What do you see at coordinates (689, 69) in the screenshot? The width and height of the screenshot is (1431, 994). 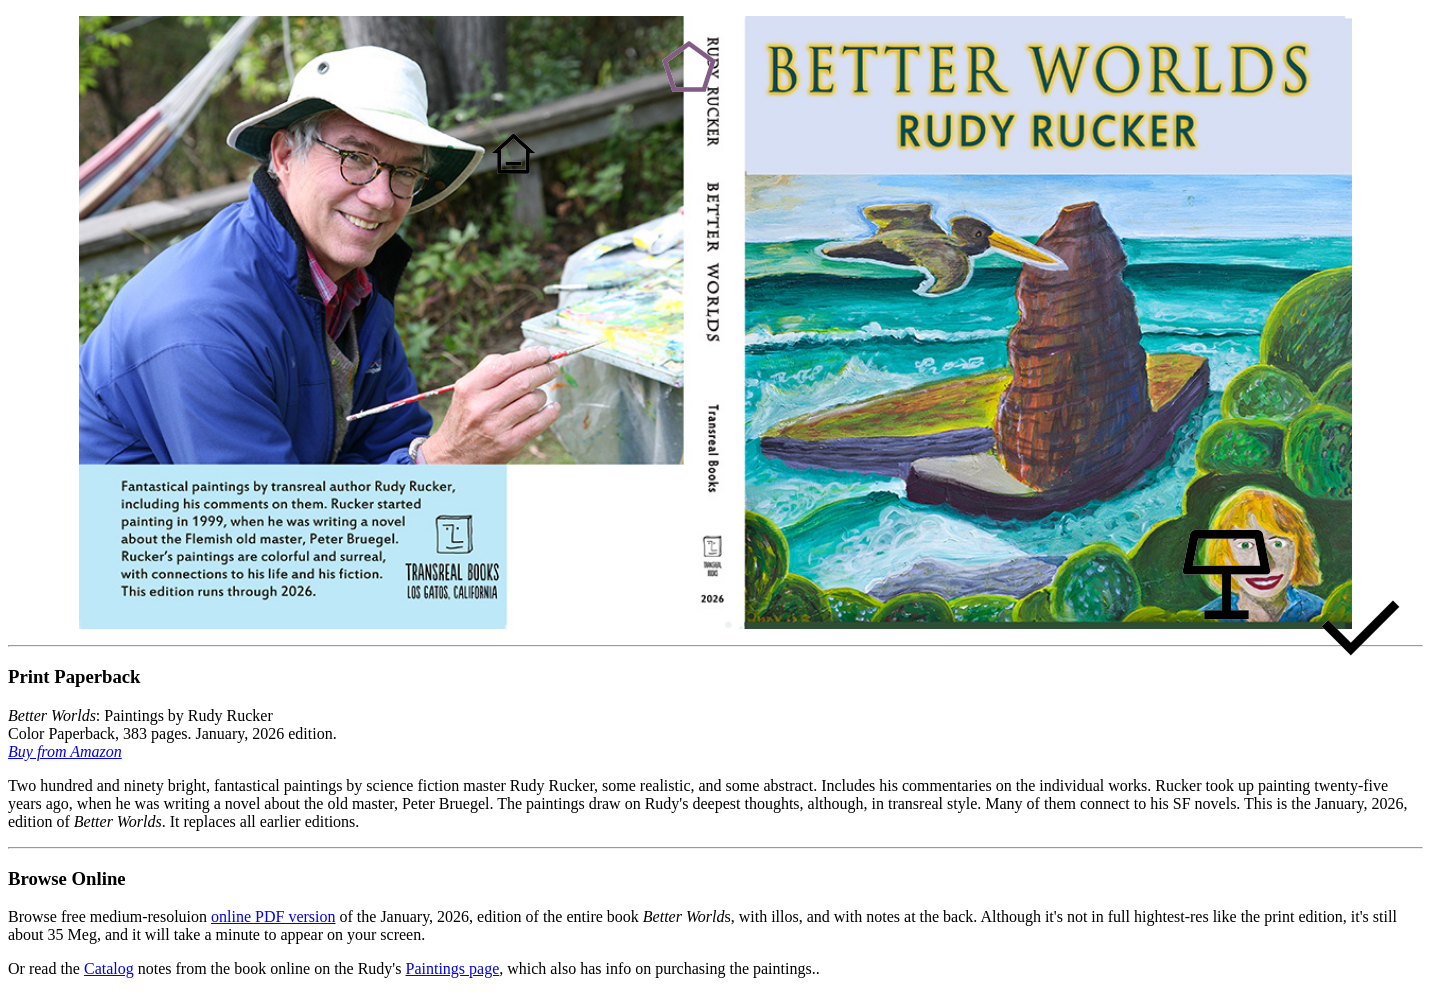 I see `select pentagon shape tool` at bounding box center [689, 69].